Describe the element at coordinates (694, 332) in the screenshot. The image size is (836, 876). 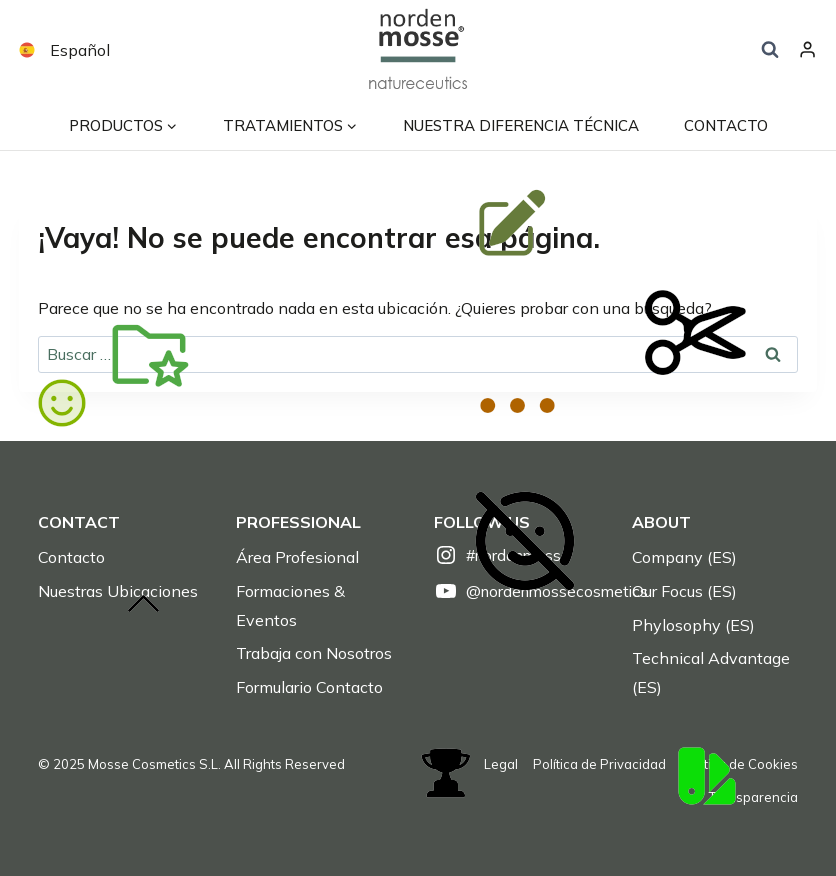
I see `cut selected content` at that location.